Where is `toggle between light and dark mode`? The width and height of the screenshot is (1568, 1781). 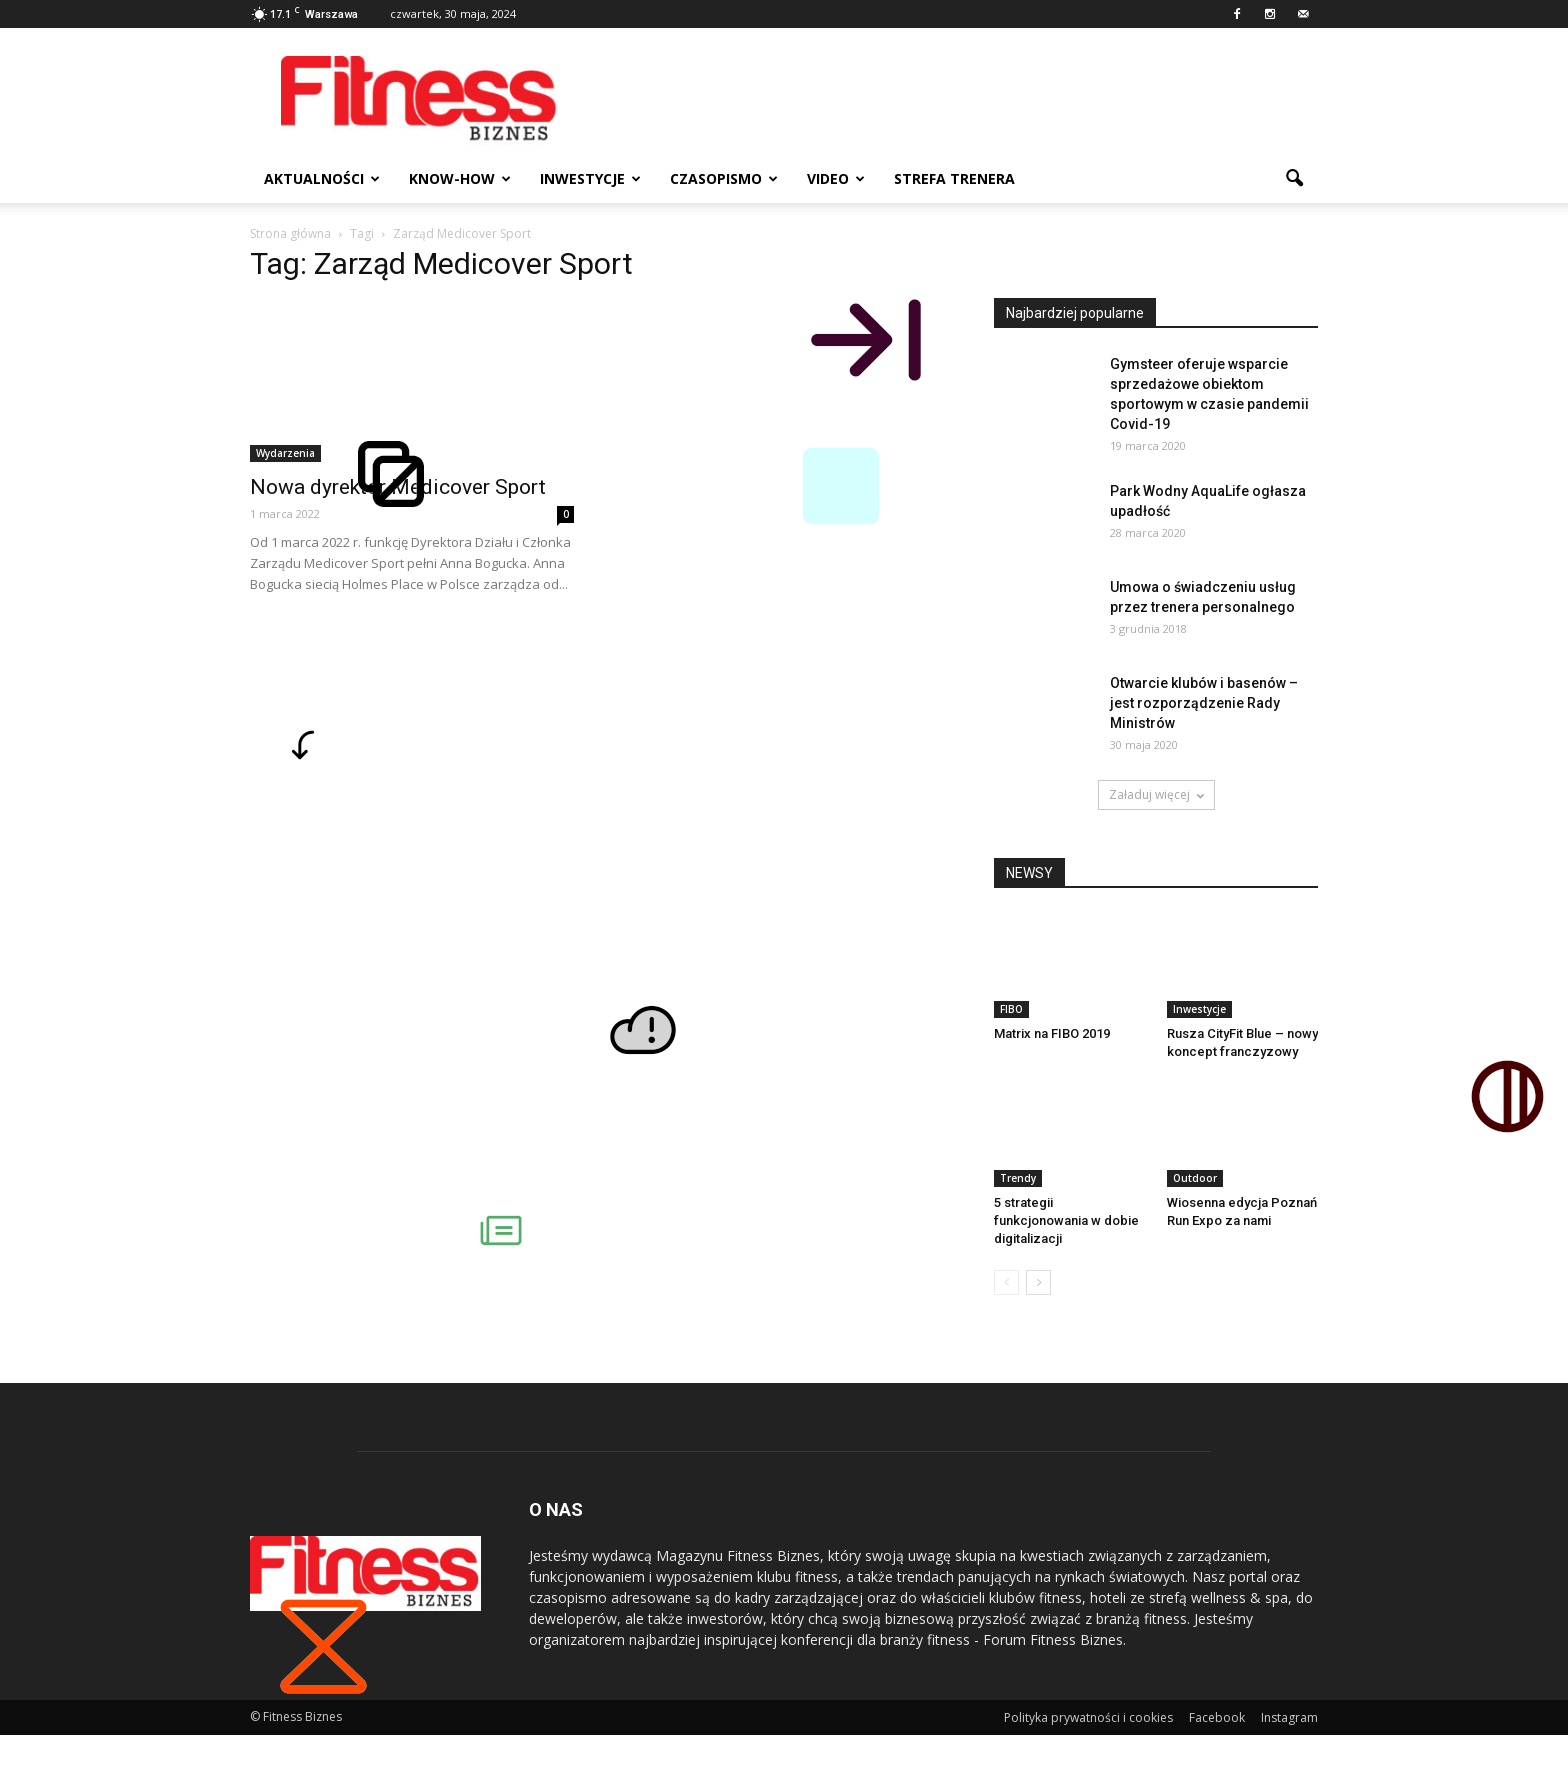 toggle between light and dark mode is located at coordinates (1507, 1096).